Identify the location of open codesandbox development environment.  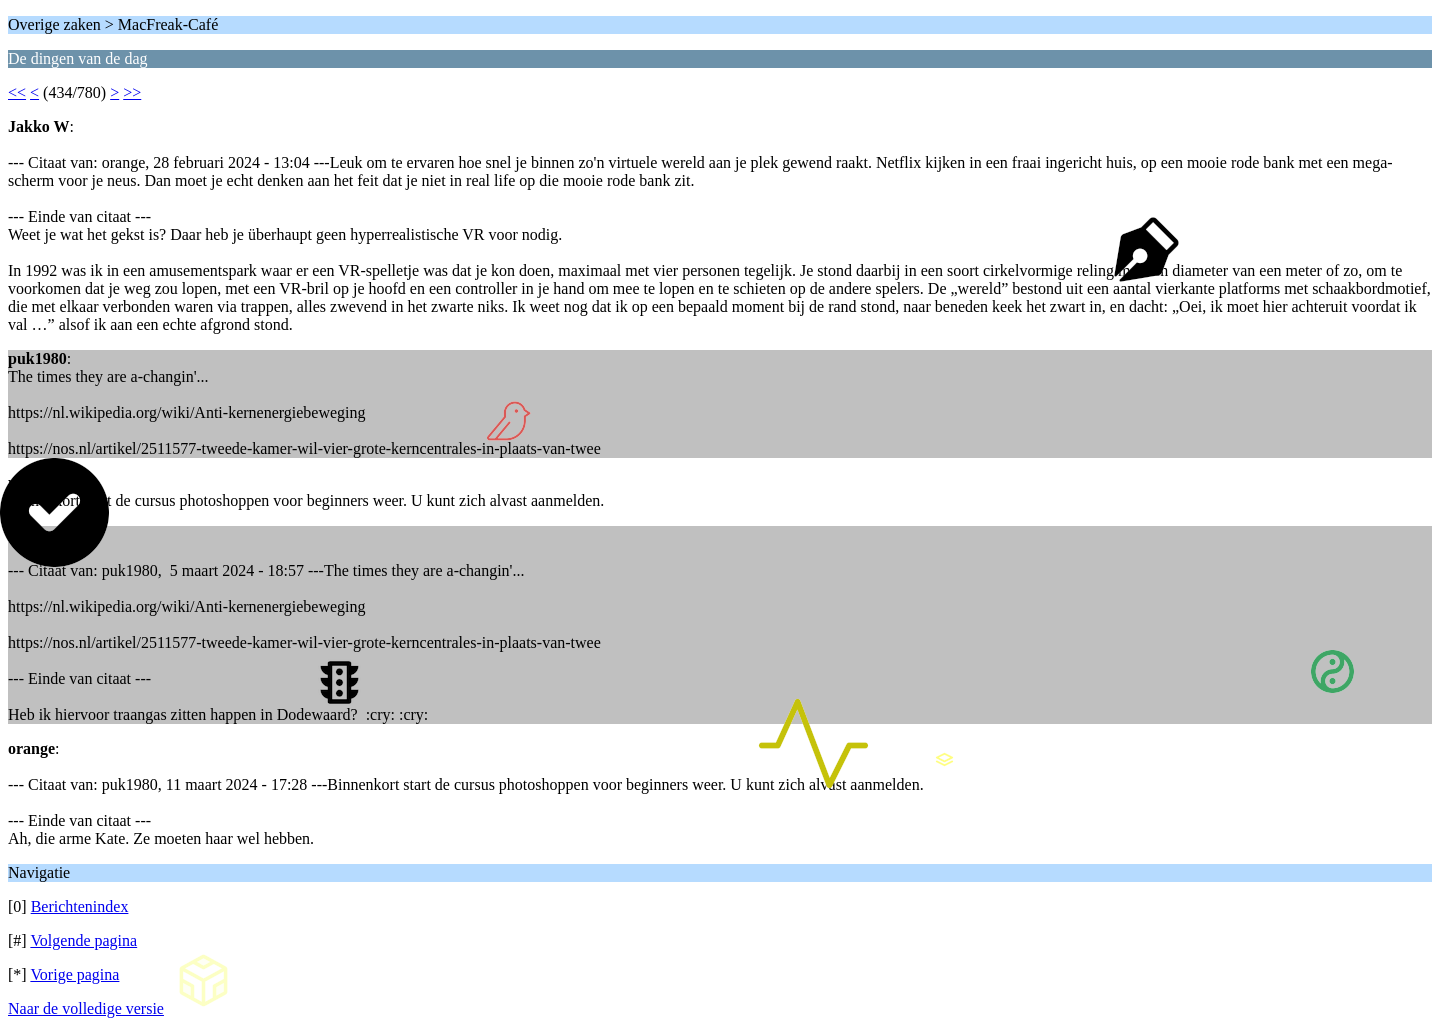
(203, 980).